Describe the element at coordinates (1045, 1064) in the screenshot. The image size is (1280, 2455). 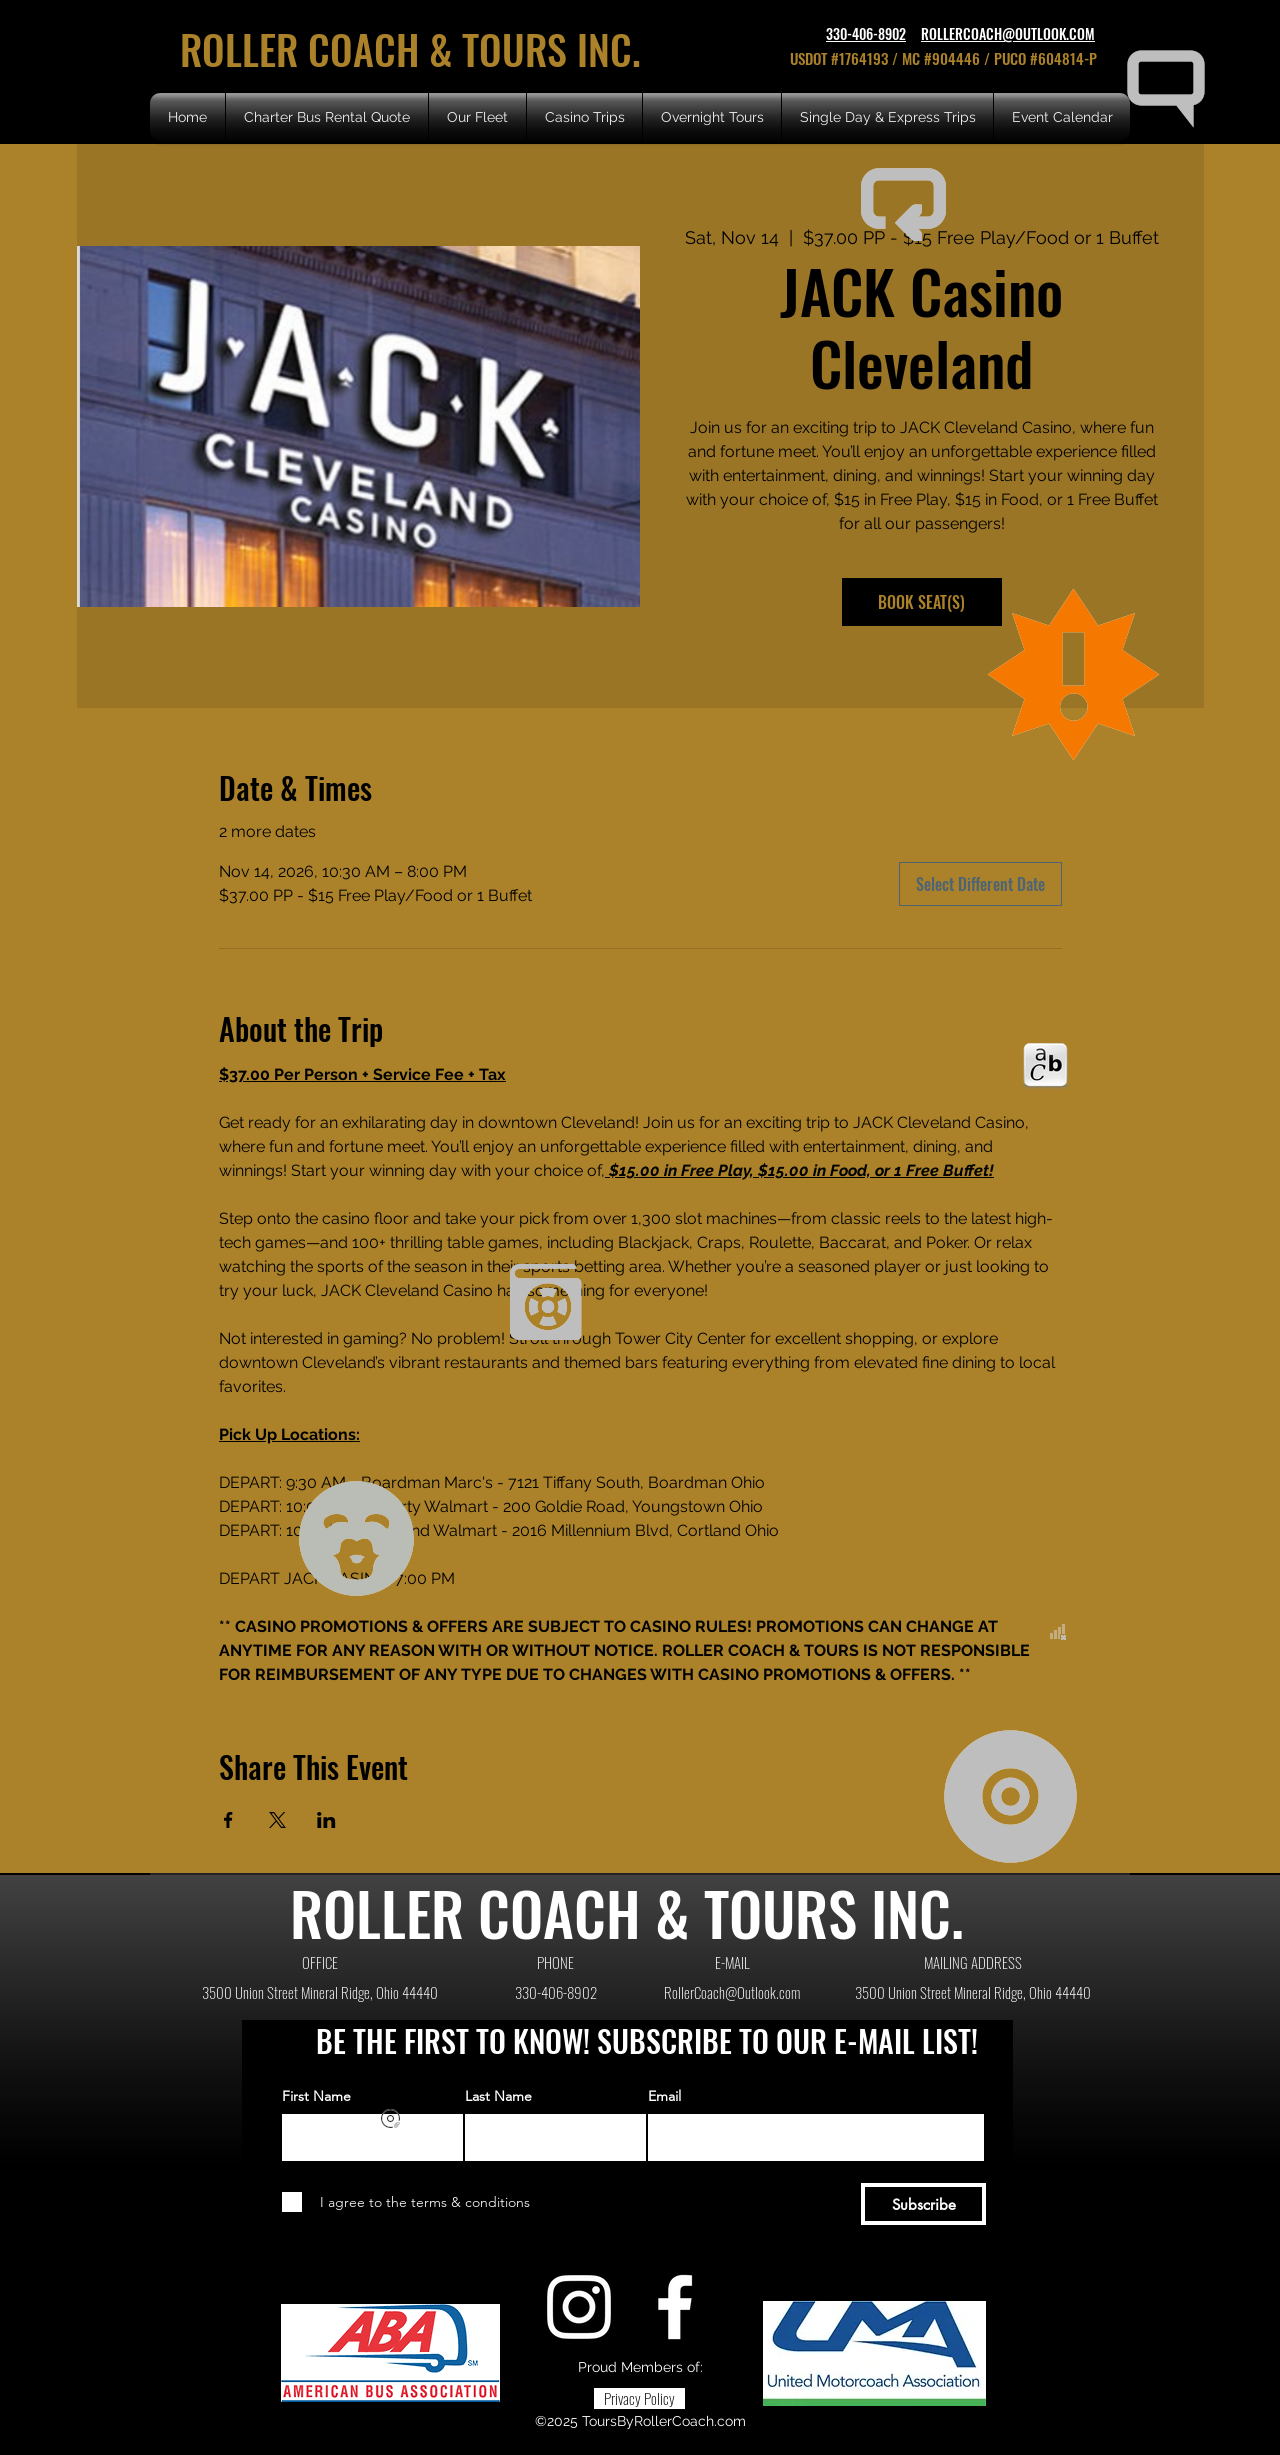
I see `adjust font settings for your desktop` at that location.